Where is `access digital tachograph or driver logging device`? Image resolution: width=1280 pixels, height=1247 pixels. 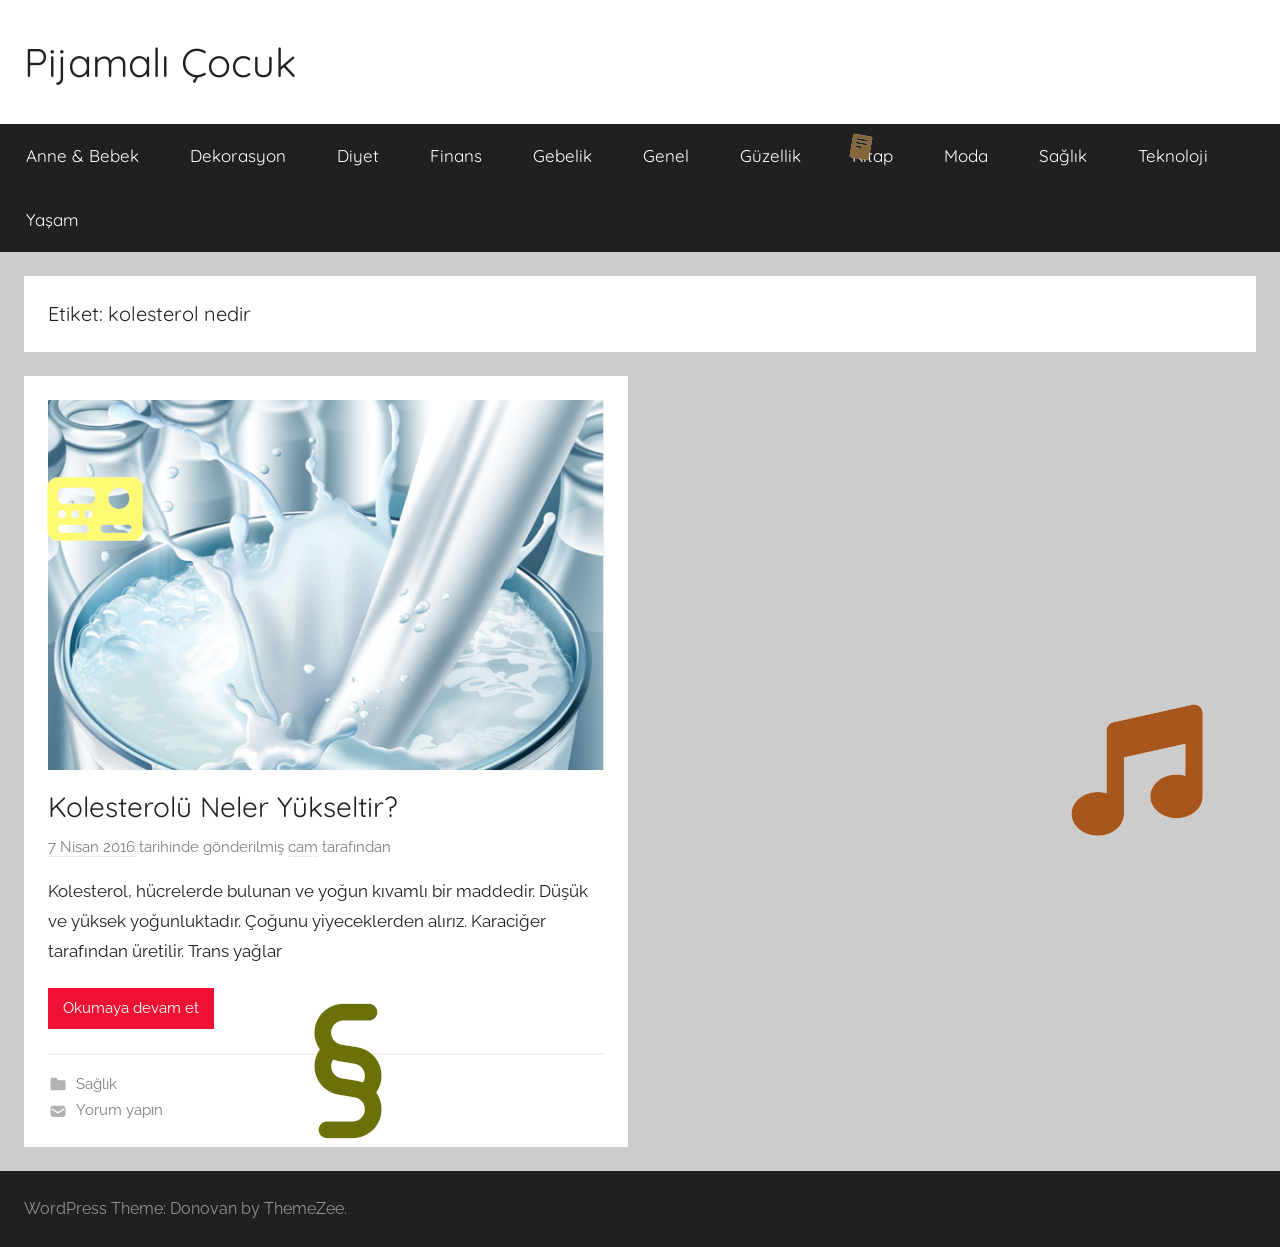
access digital tachograph or driver logging device is located at coordinates (95, 509).